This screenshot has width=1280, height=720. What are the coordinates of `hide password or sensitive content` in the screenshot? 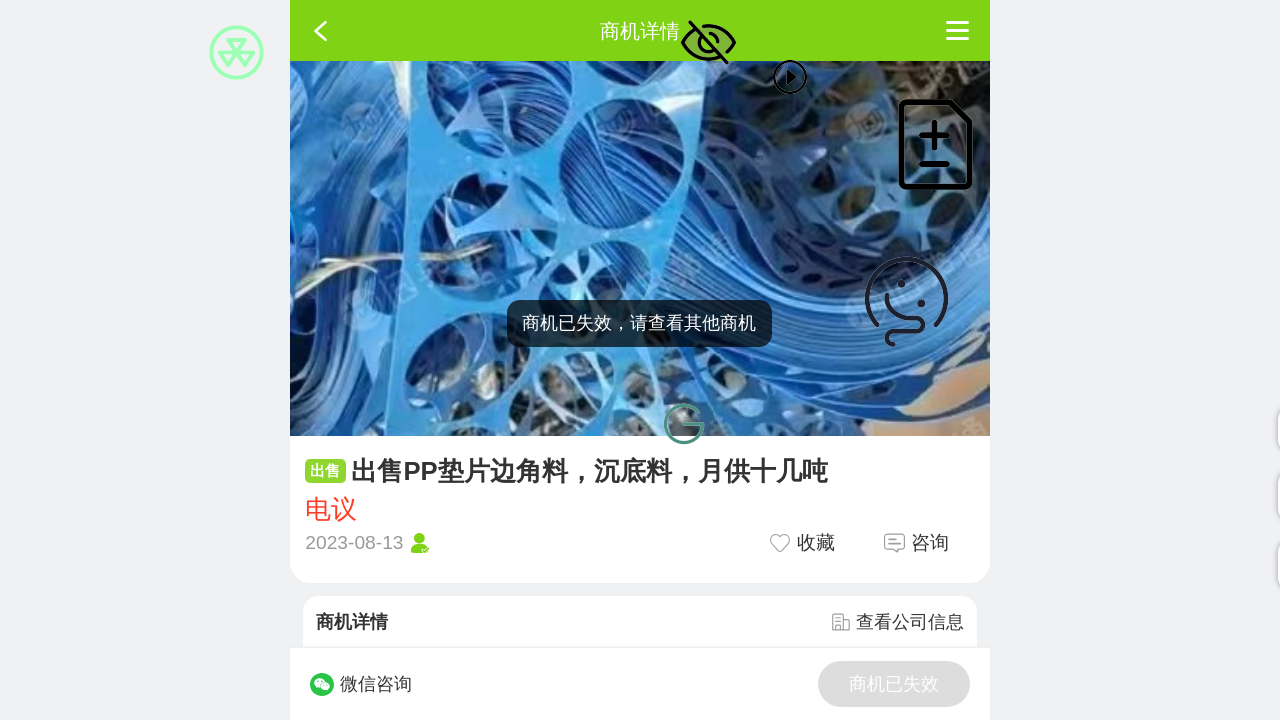 It's located at (708, 42).